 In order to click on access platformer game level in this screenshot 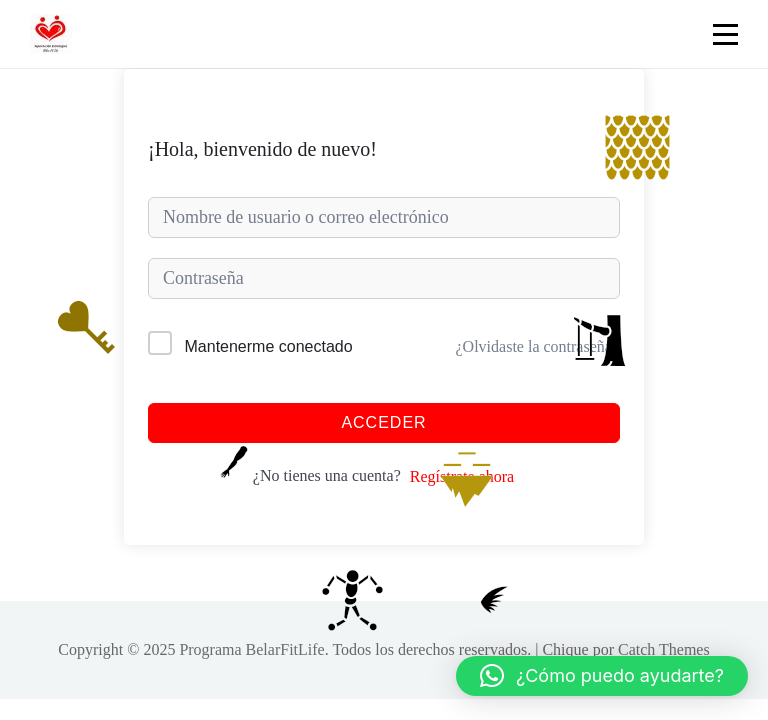, I will do `click(467, 478)`.